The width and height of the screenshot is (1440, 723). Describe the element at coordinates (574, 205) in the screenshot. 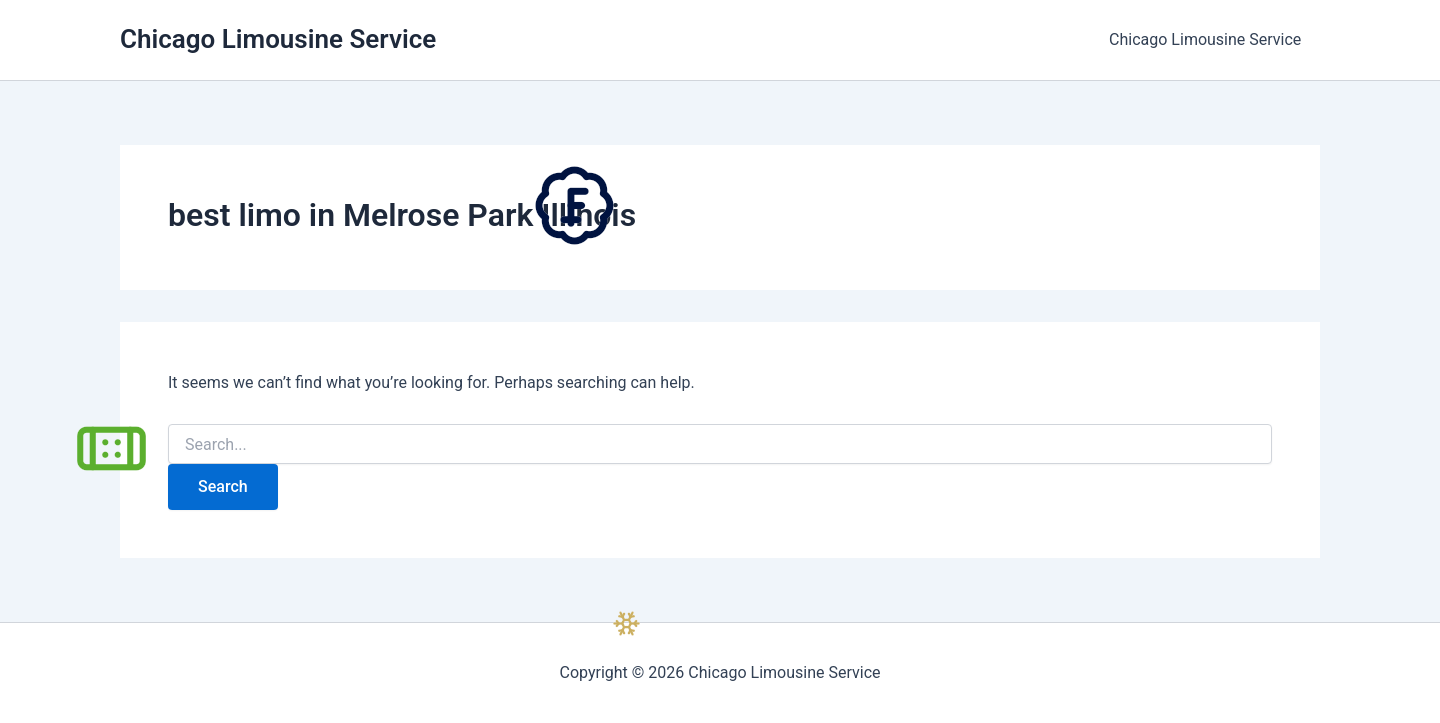

I see `indicates swiss franc currency or pricing` at that location.